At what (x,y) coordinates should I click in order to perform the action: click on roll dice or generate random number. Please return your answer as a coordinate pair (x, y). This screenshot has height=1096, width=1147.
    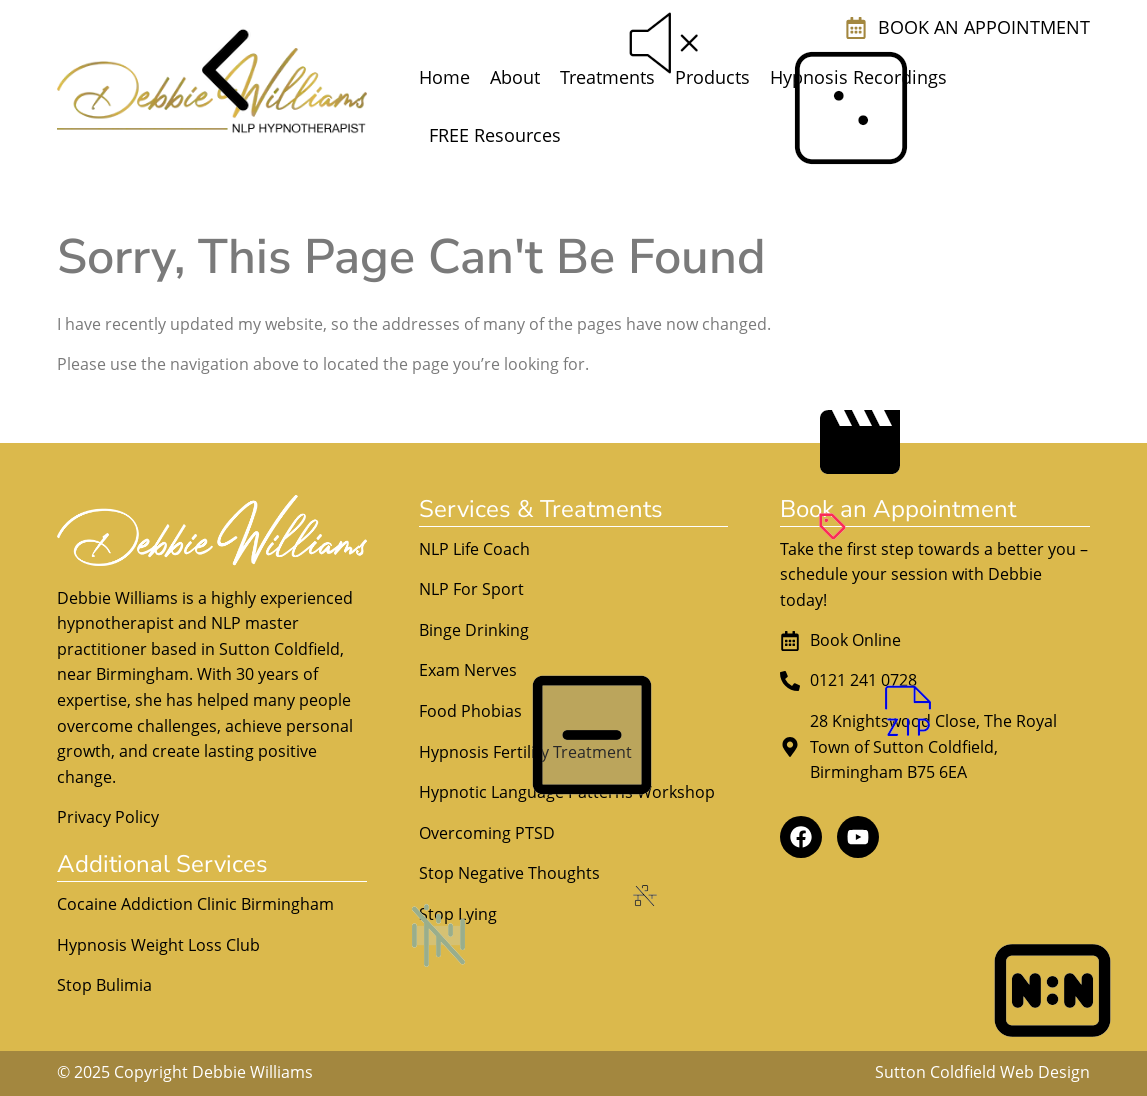
    Looking at the image, I should click on (851, 108).